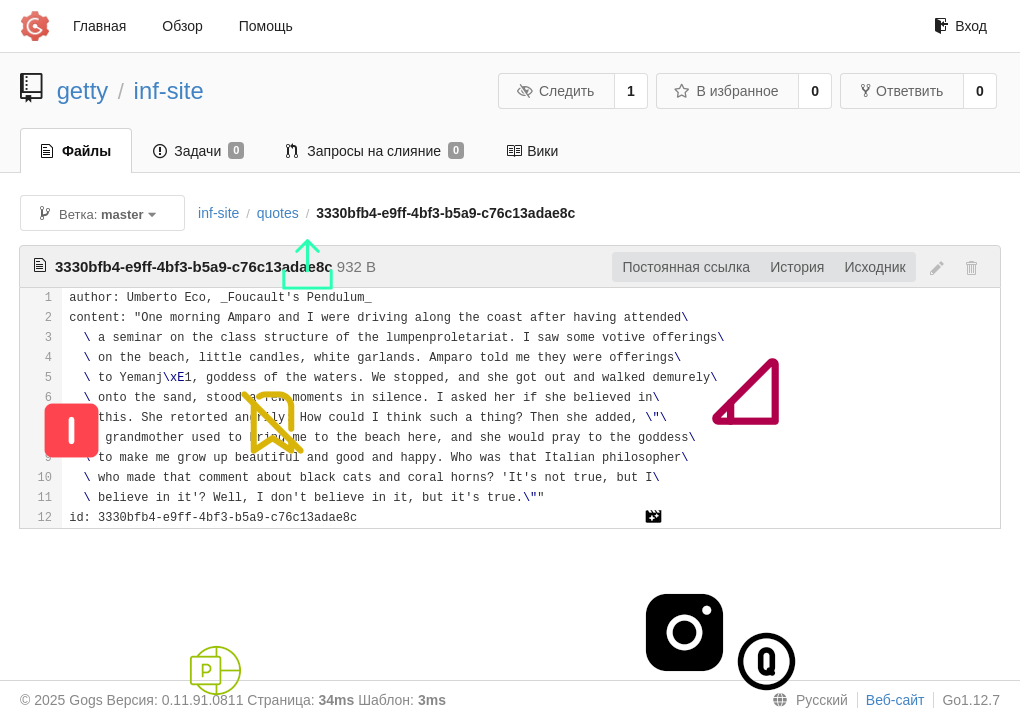  What do you see at coordinates (766, 661) in the screenshot?
I see `letter Q avatar or profile icon` at bounding box center [766, 661].